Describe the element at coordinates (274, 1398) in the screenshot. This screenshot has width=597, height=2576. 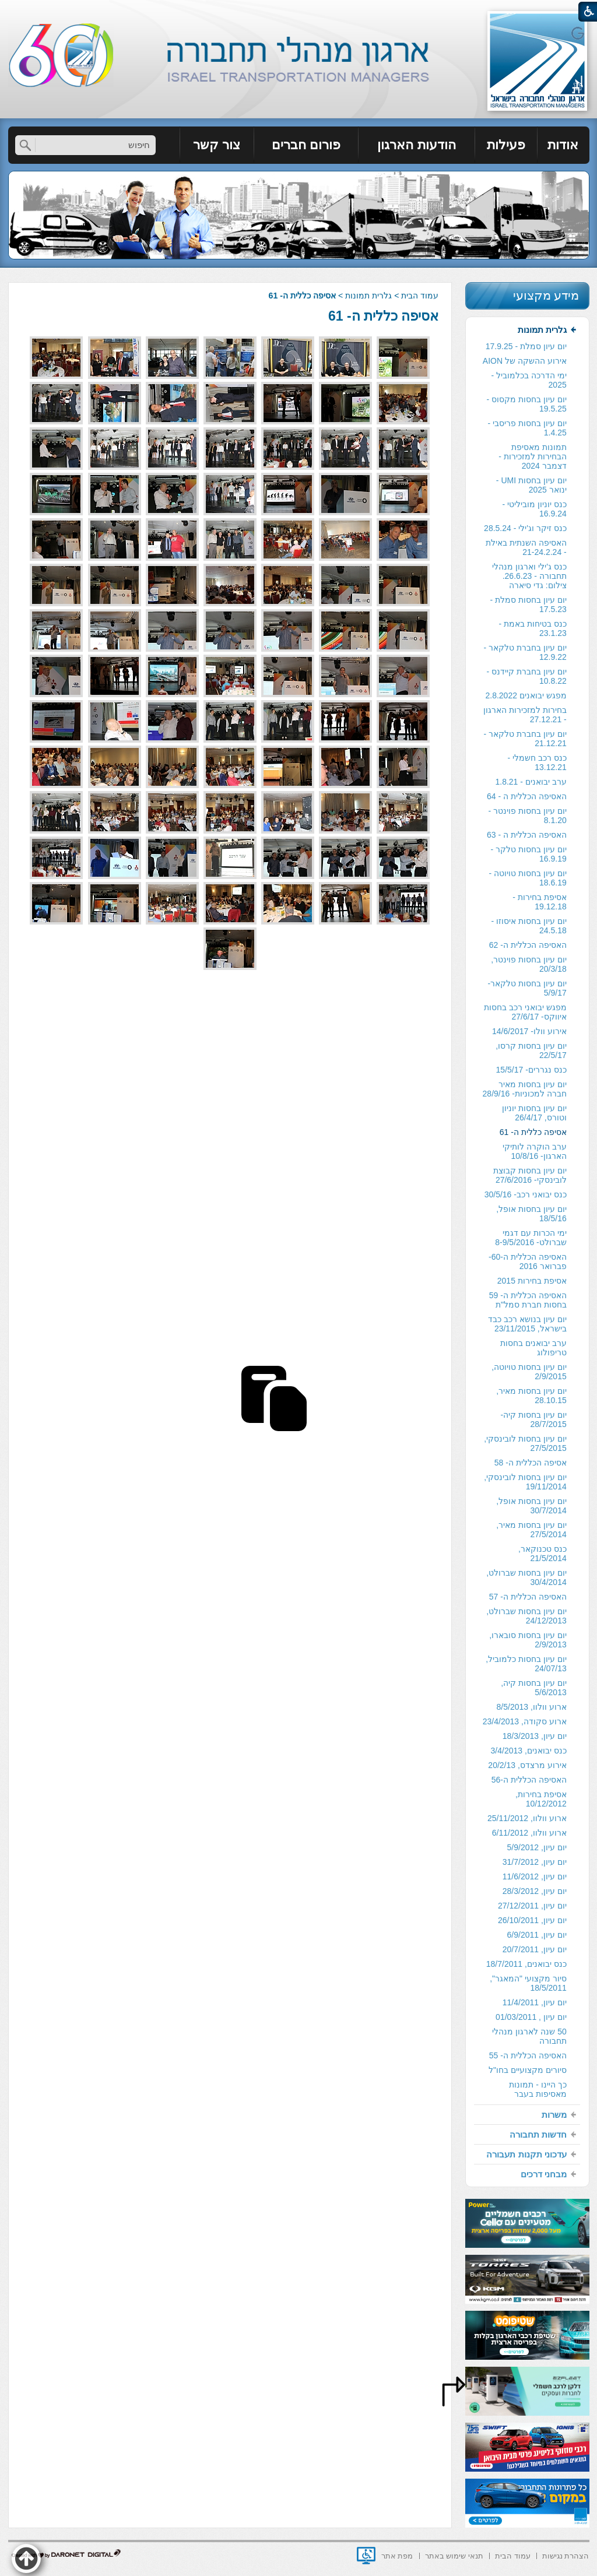
I see `paste copied content from clipboard` at that location.